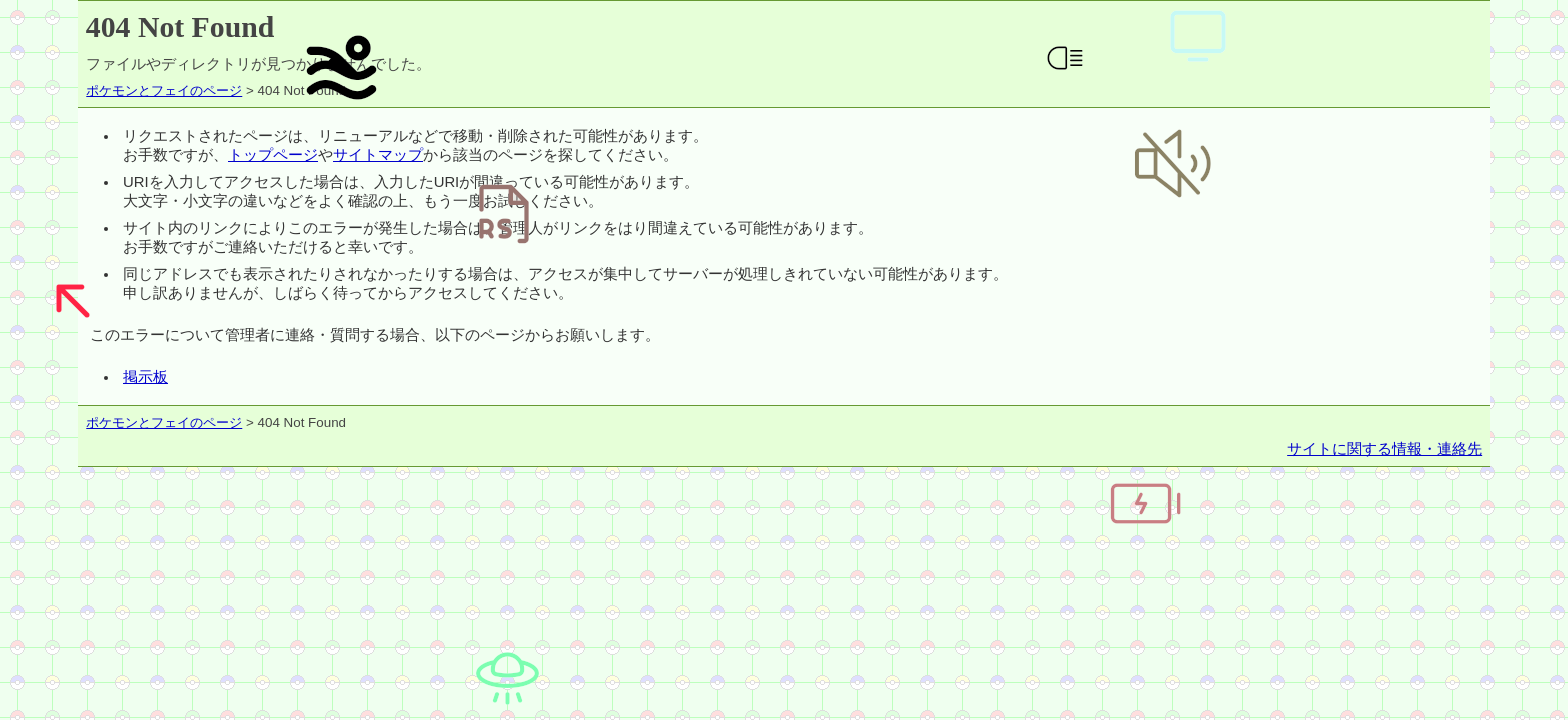 This screenshot has height=720, width=1568. Describe the element at coordinates (73, 301) in the screenshot. I see `navigate back or return to previous screen` at that location.